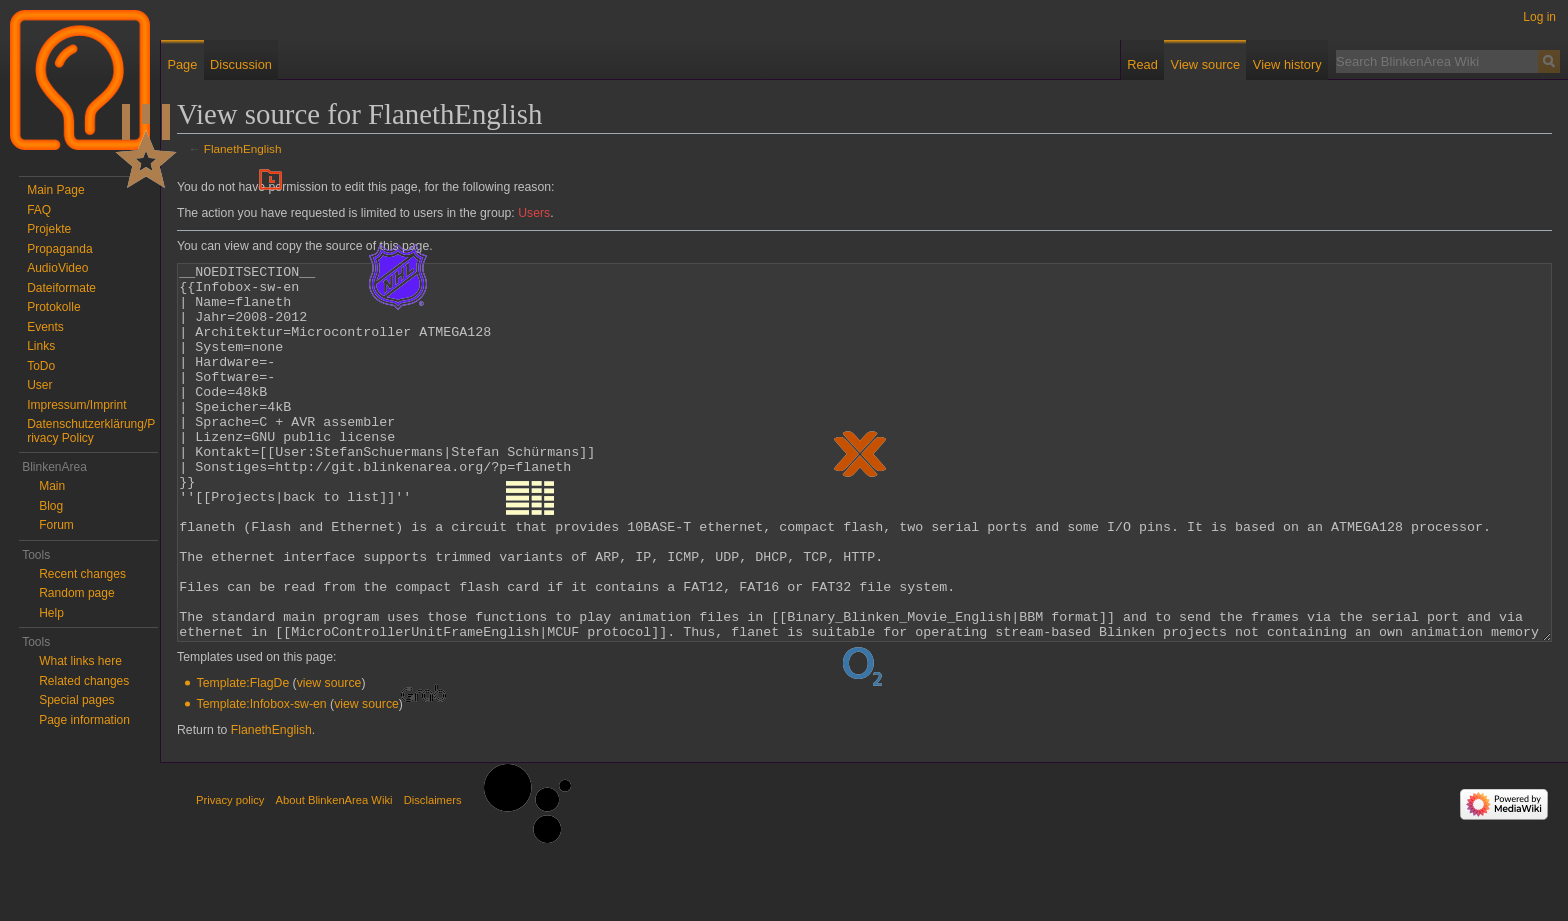 The image size is (1568, 921). I want to click on visit server fault community, so click(530, 498).